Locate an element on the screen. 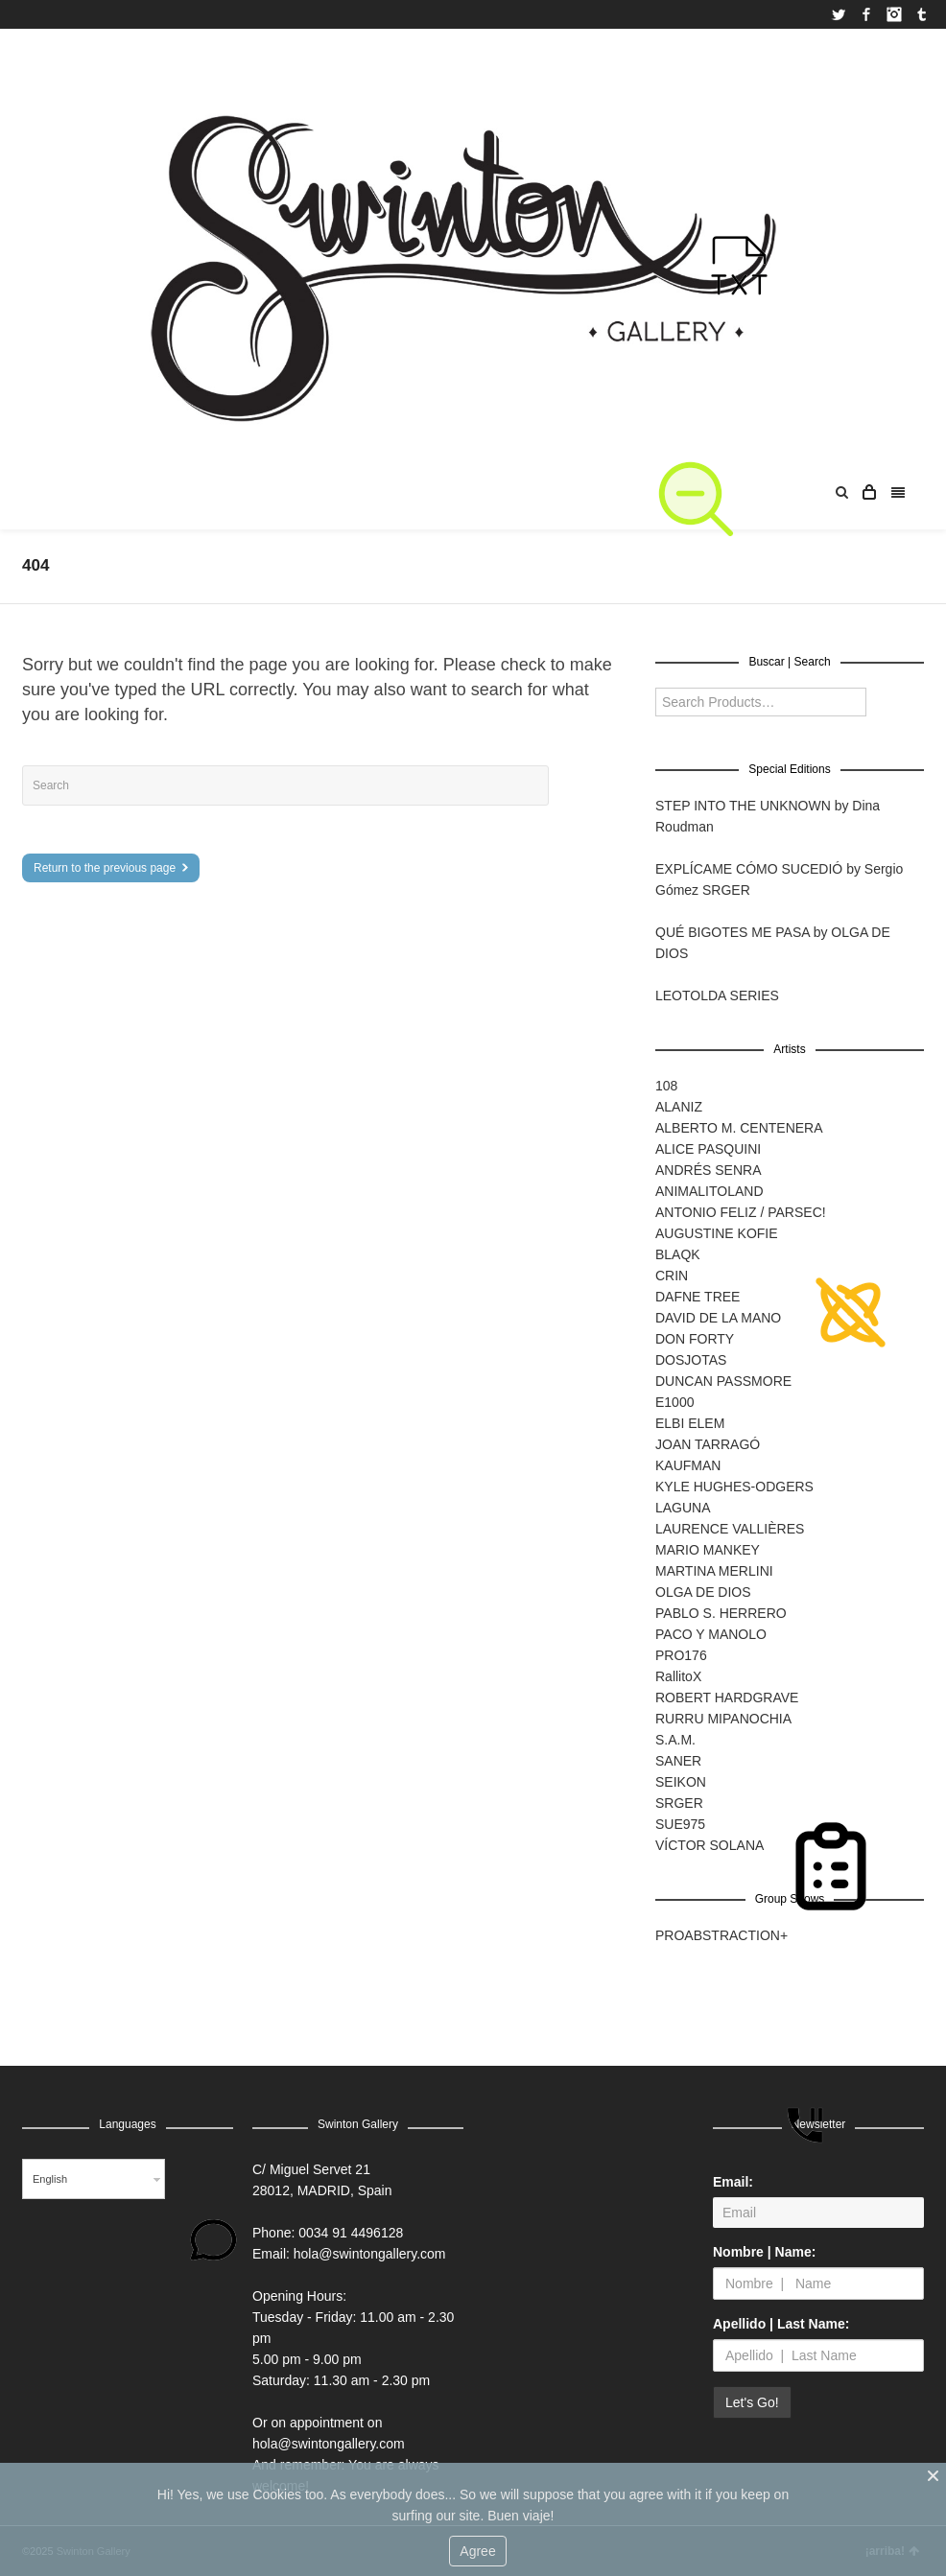 The width and height of the screenshot is (946, 2576). open messaging or chat is located at coordinates (213, 2239).